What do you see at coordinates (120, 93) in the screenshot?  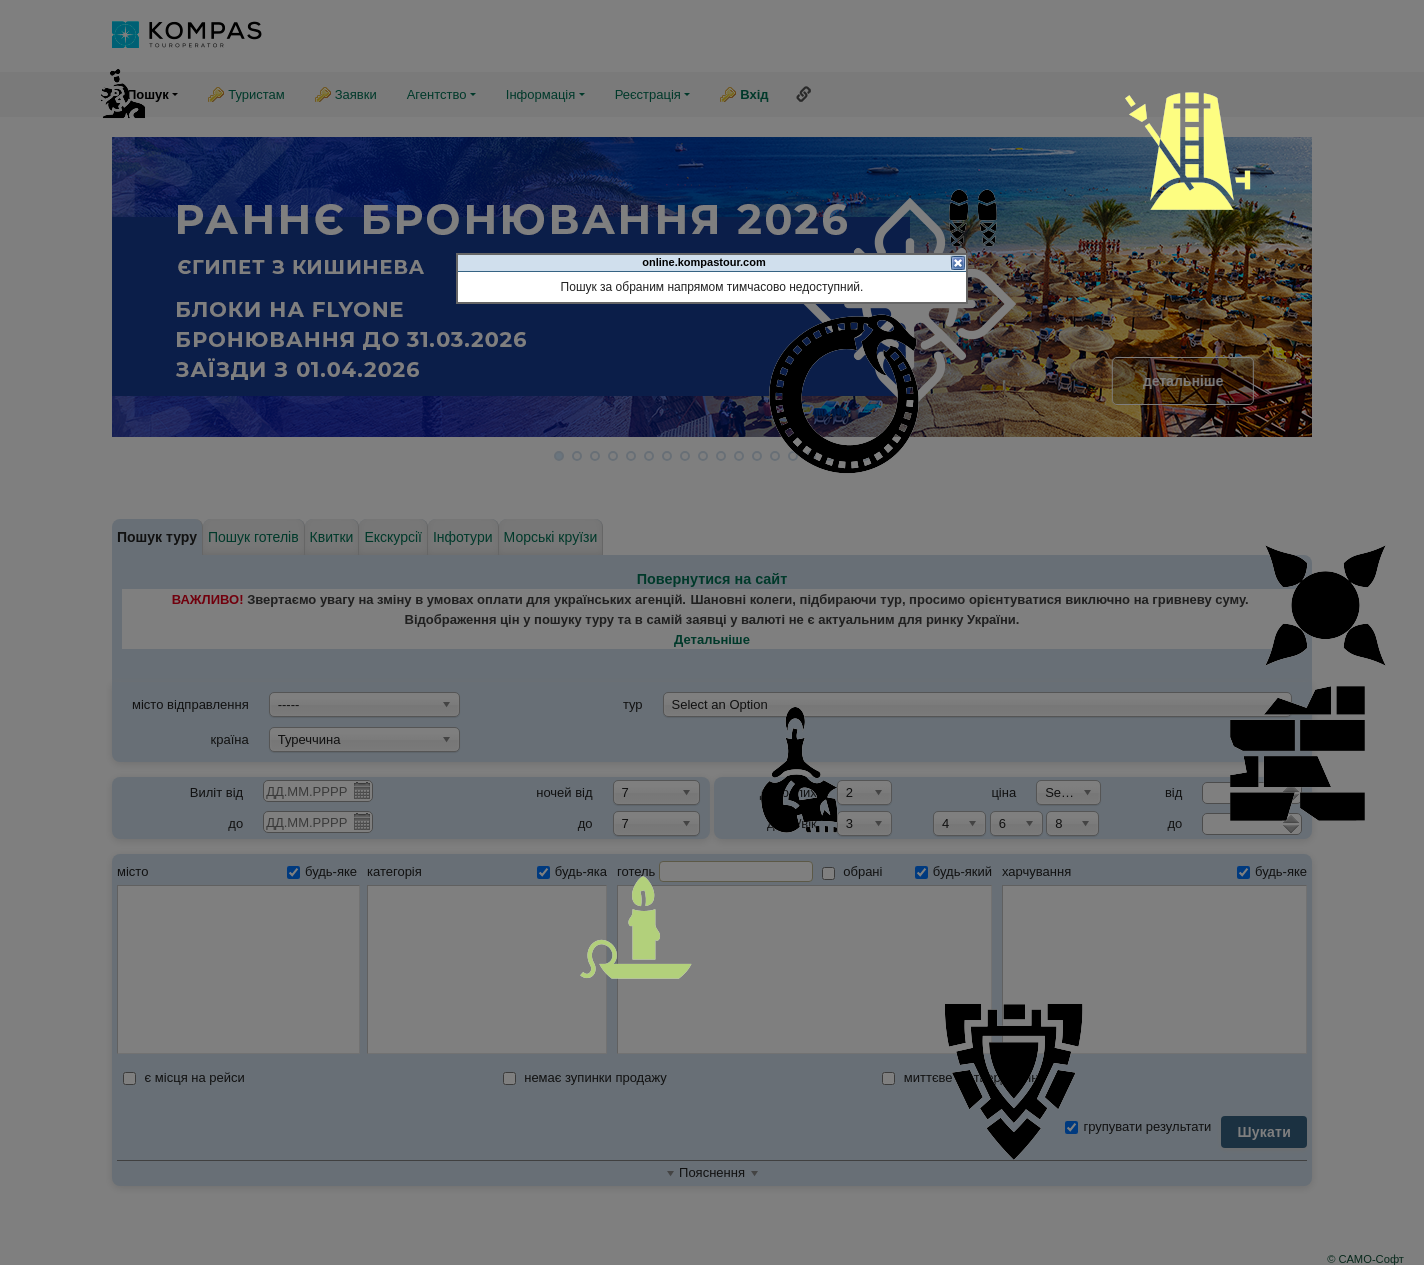 I see `strength tarot card icon` at bounding box center [120, 93].